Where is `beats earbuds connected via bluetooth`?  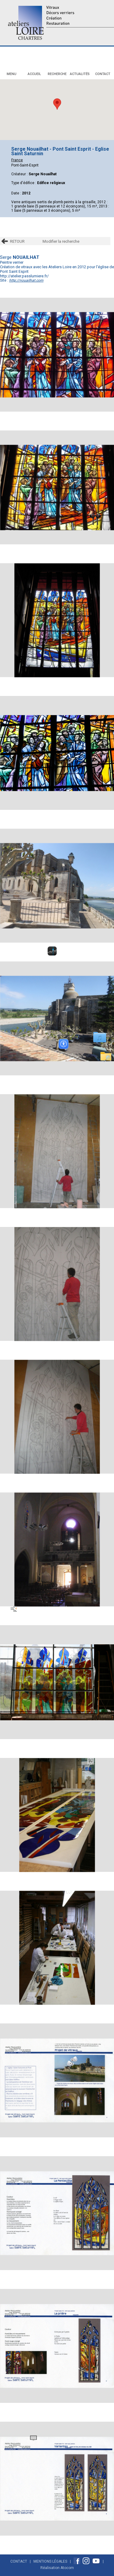
beats earbuds connected via bluetooth is located at coordinates (95, 519).